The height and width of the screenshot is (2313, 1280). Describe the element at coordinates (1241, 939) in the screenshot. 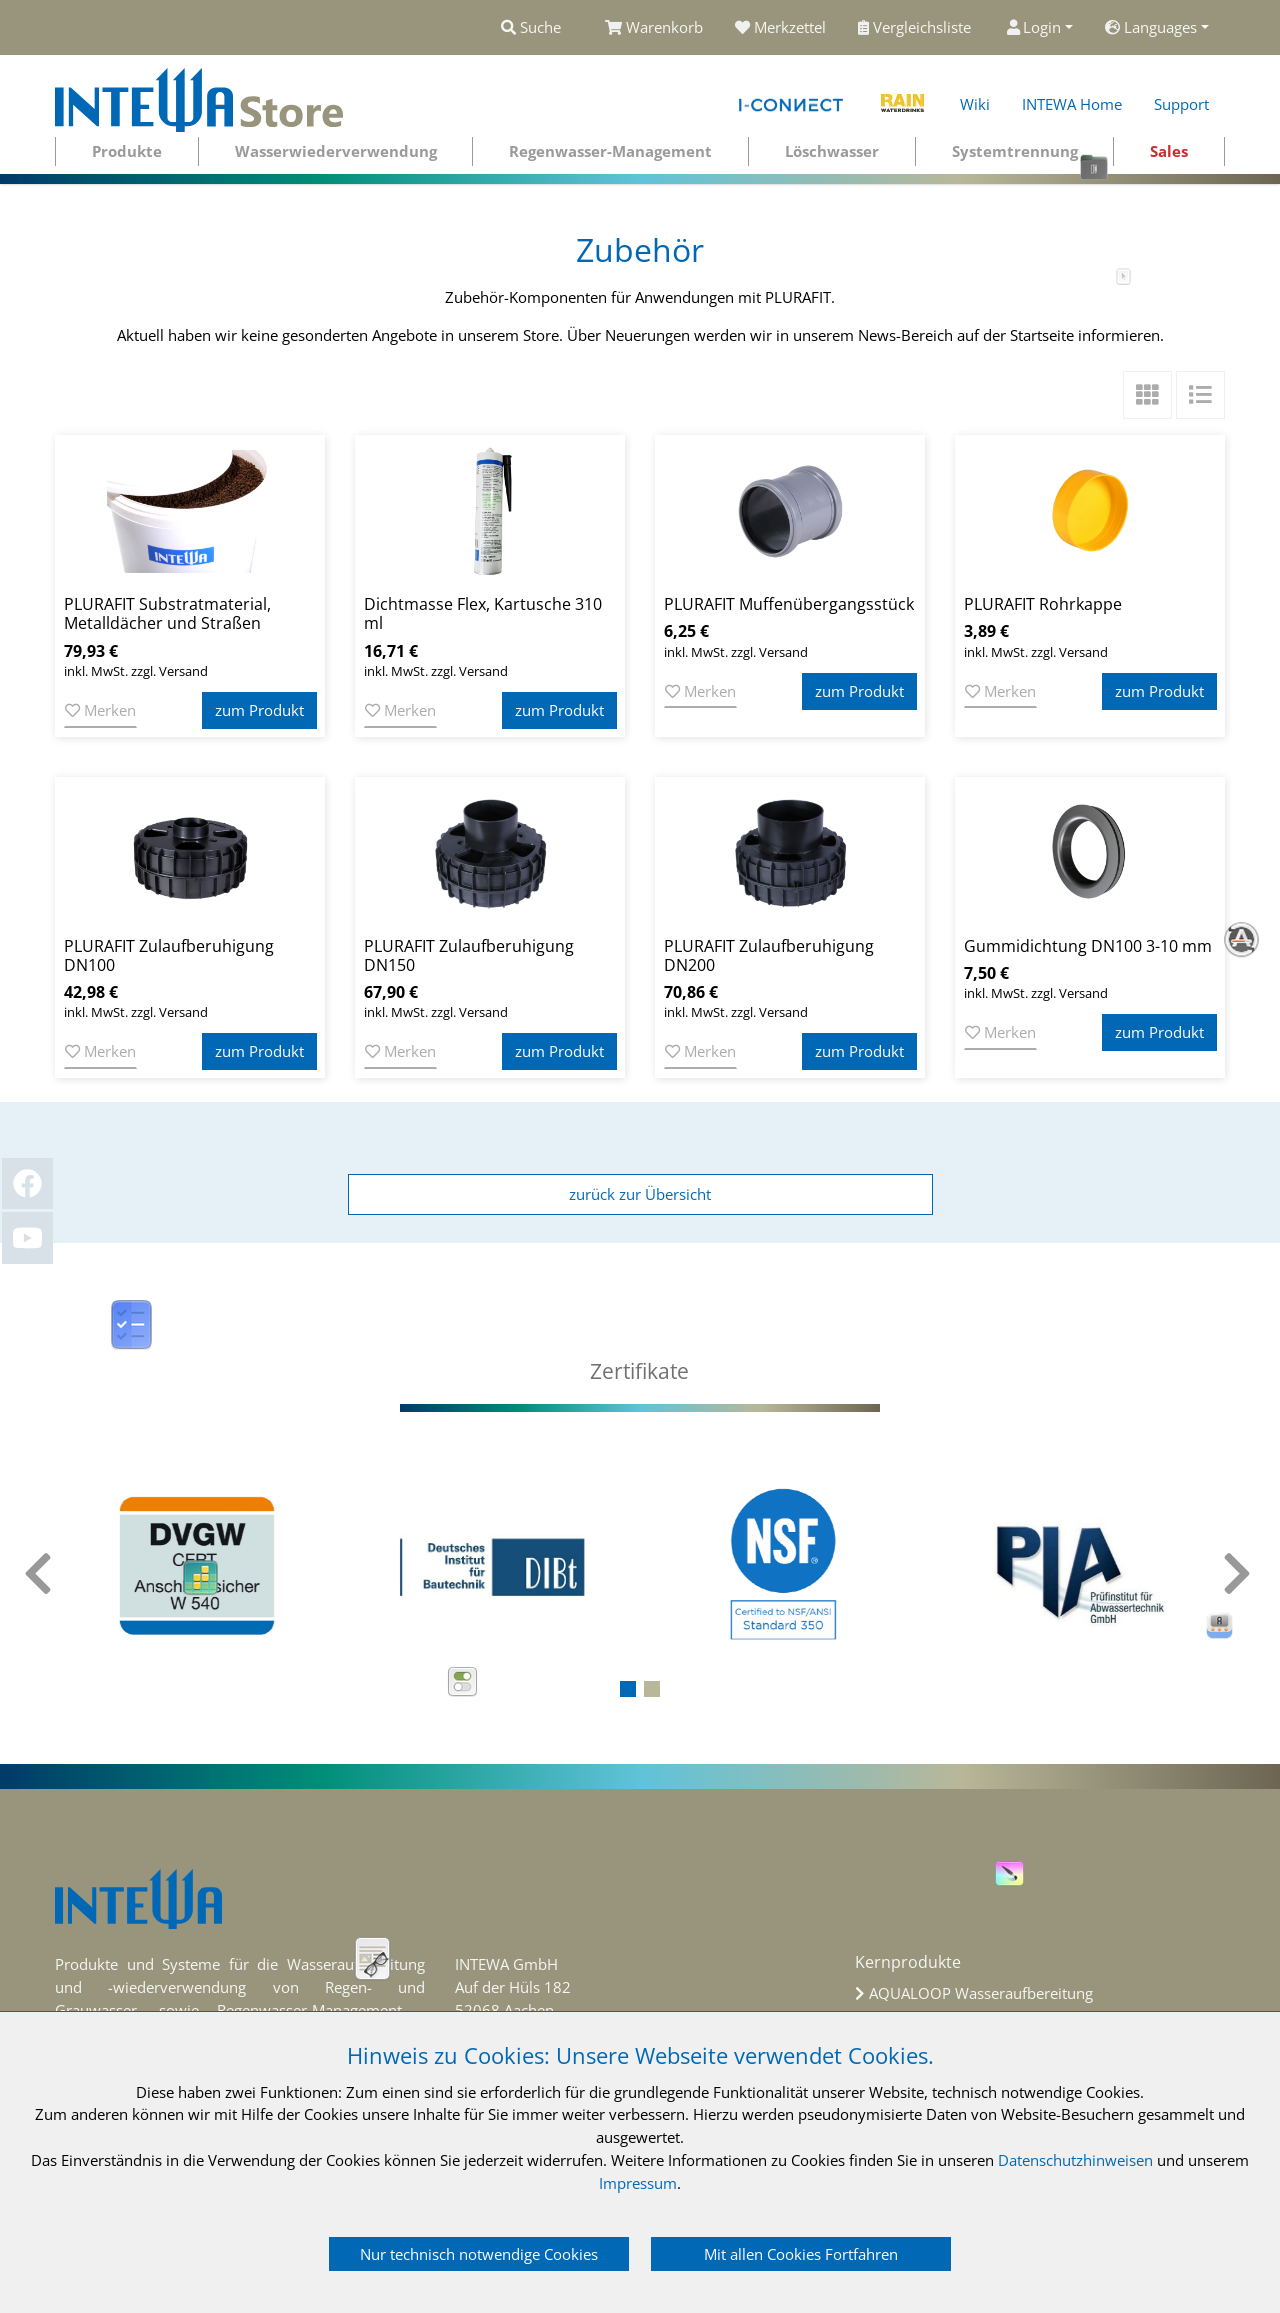

I see `open the software updater application` at that location.